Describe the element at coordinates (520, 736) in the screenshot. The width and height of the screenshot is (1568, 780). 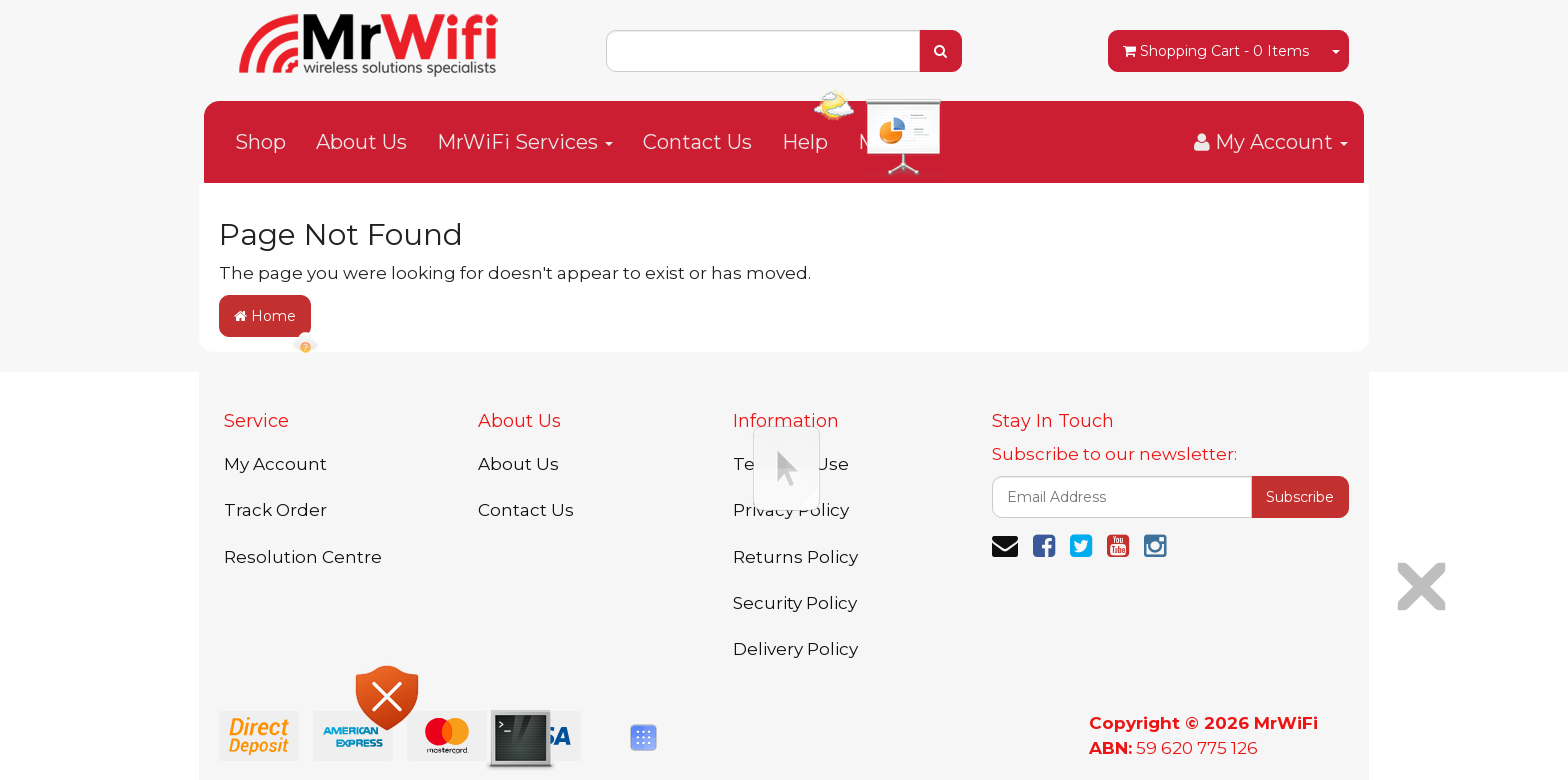
I see `open the terminal application` at that location.